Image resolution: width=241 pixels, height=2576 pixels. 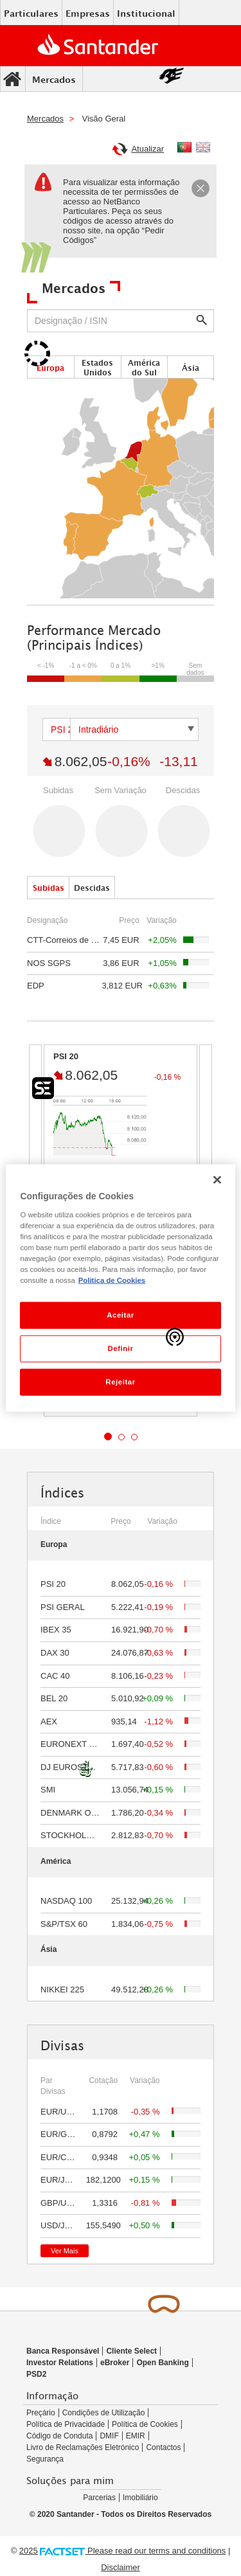 What do you see at coordinates (171, 75) in the screenshot?
I see `fastify web framework logo` at bounding box center [171, 75].